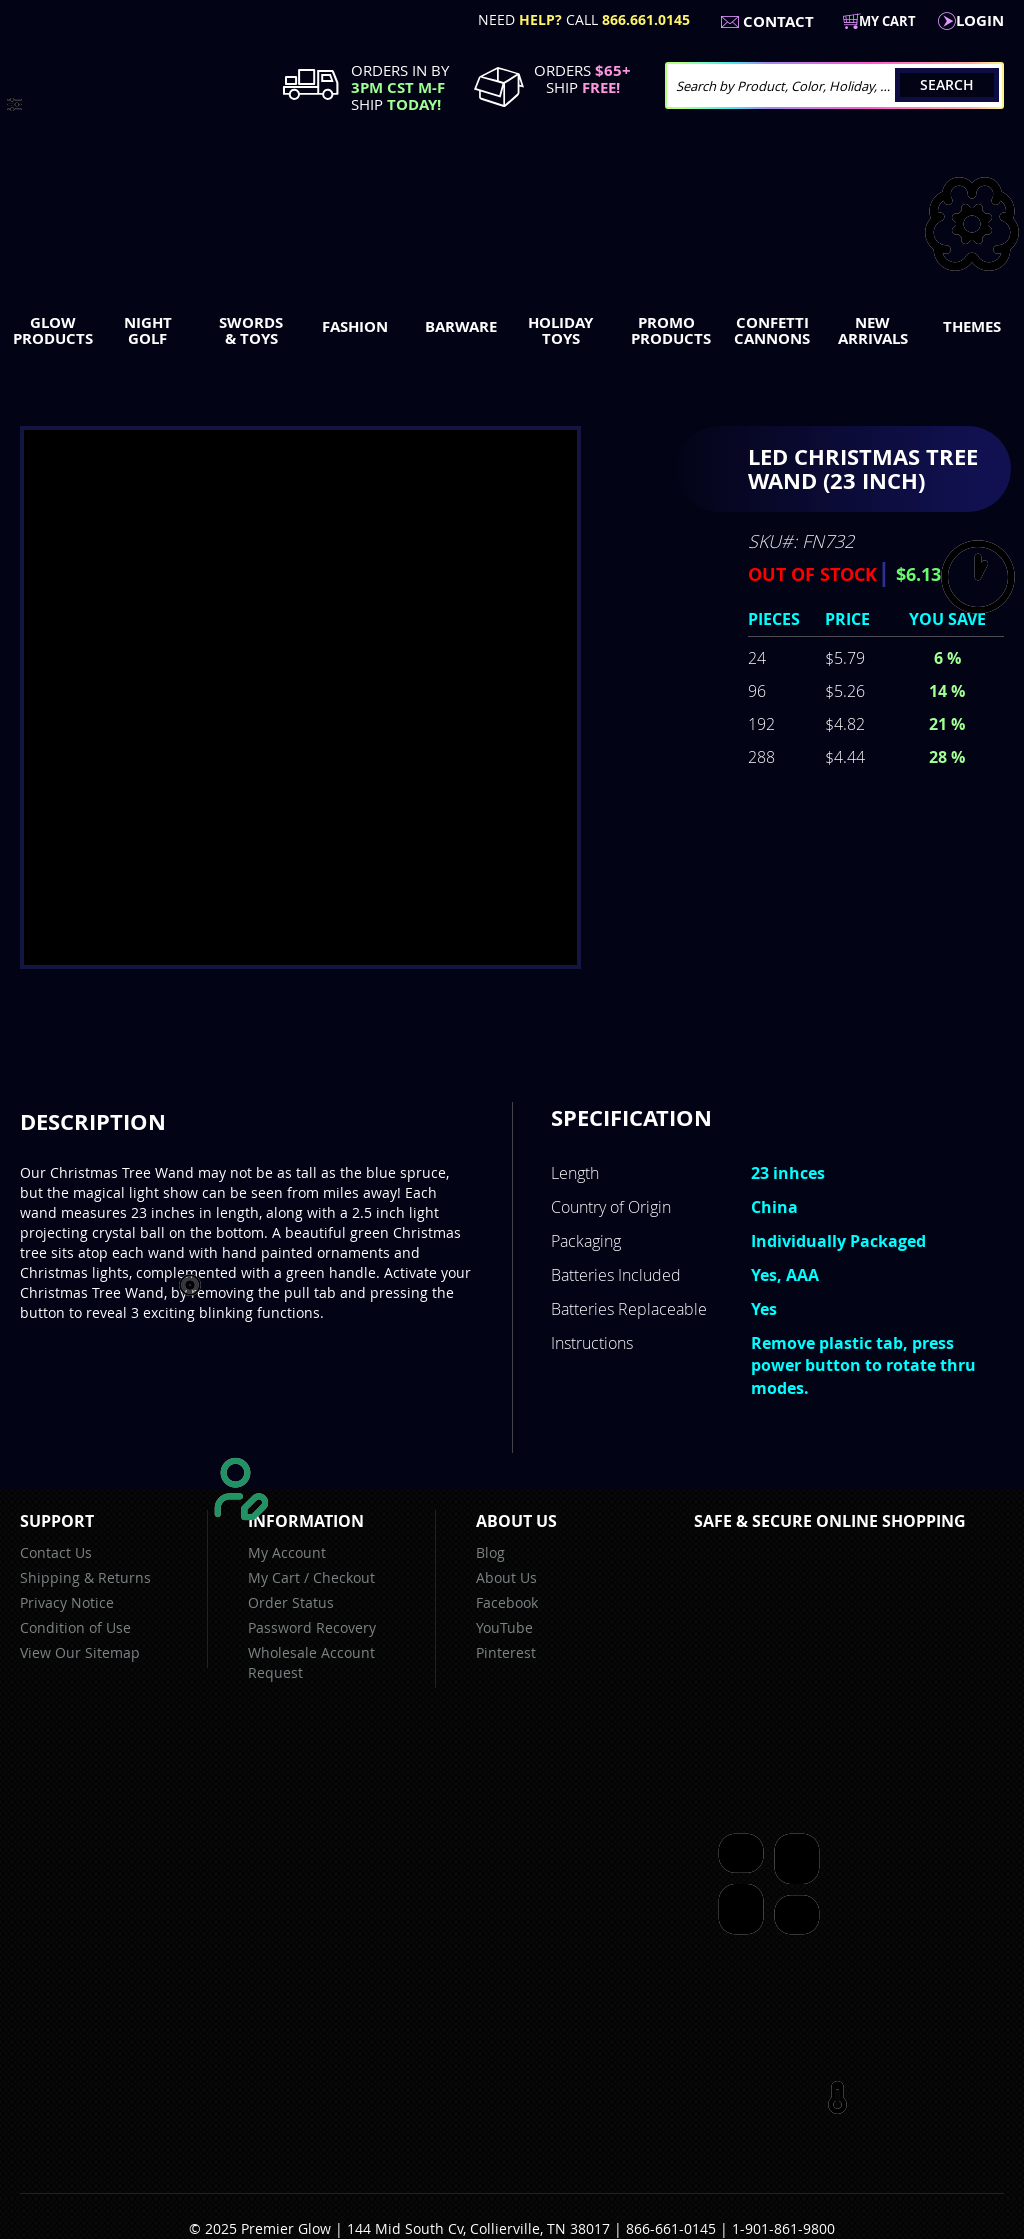 This screenshot has width=1024, height=2239. I want to click on edit your profile information, so click(235, 1487).